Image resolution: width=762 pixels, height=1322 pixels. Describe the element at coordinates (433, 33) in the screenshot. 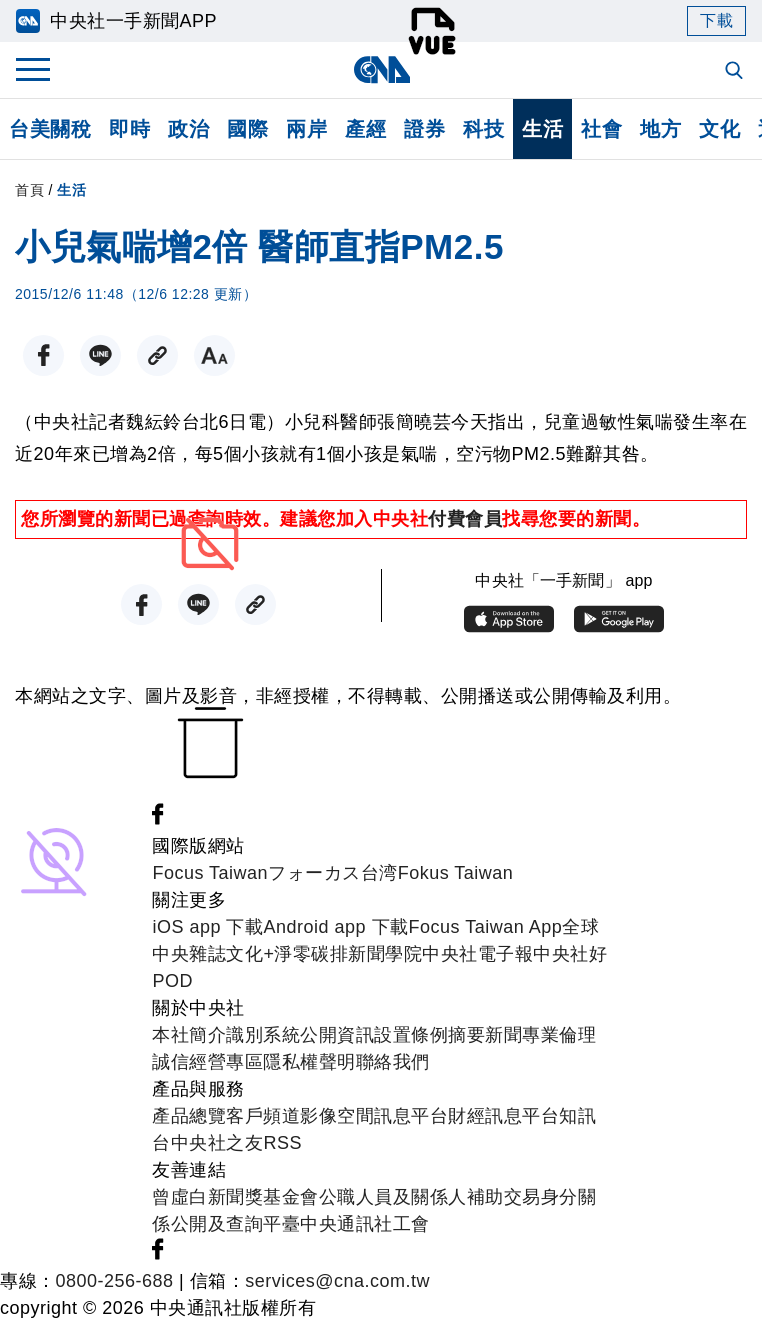

I see `vue.js file type indicator` at that location.